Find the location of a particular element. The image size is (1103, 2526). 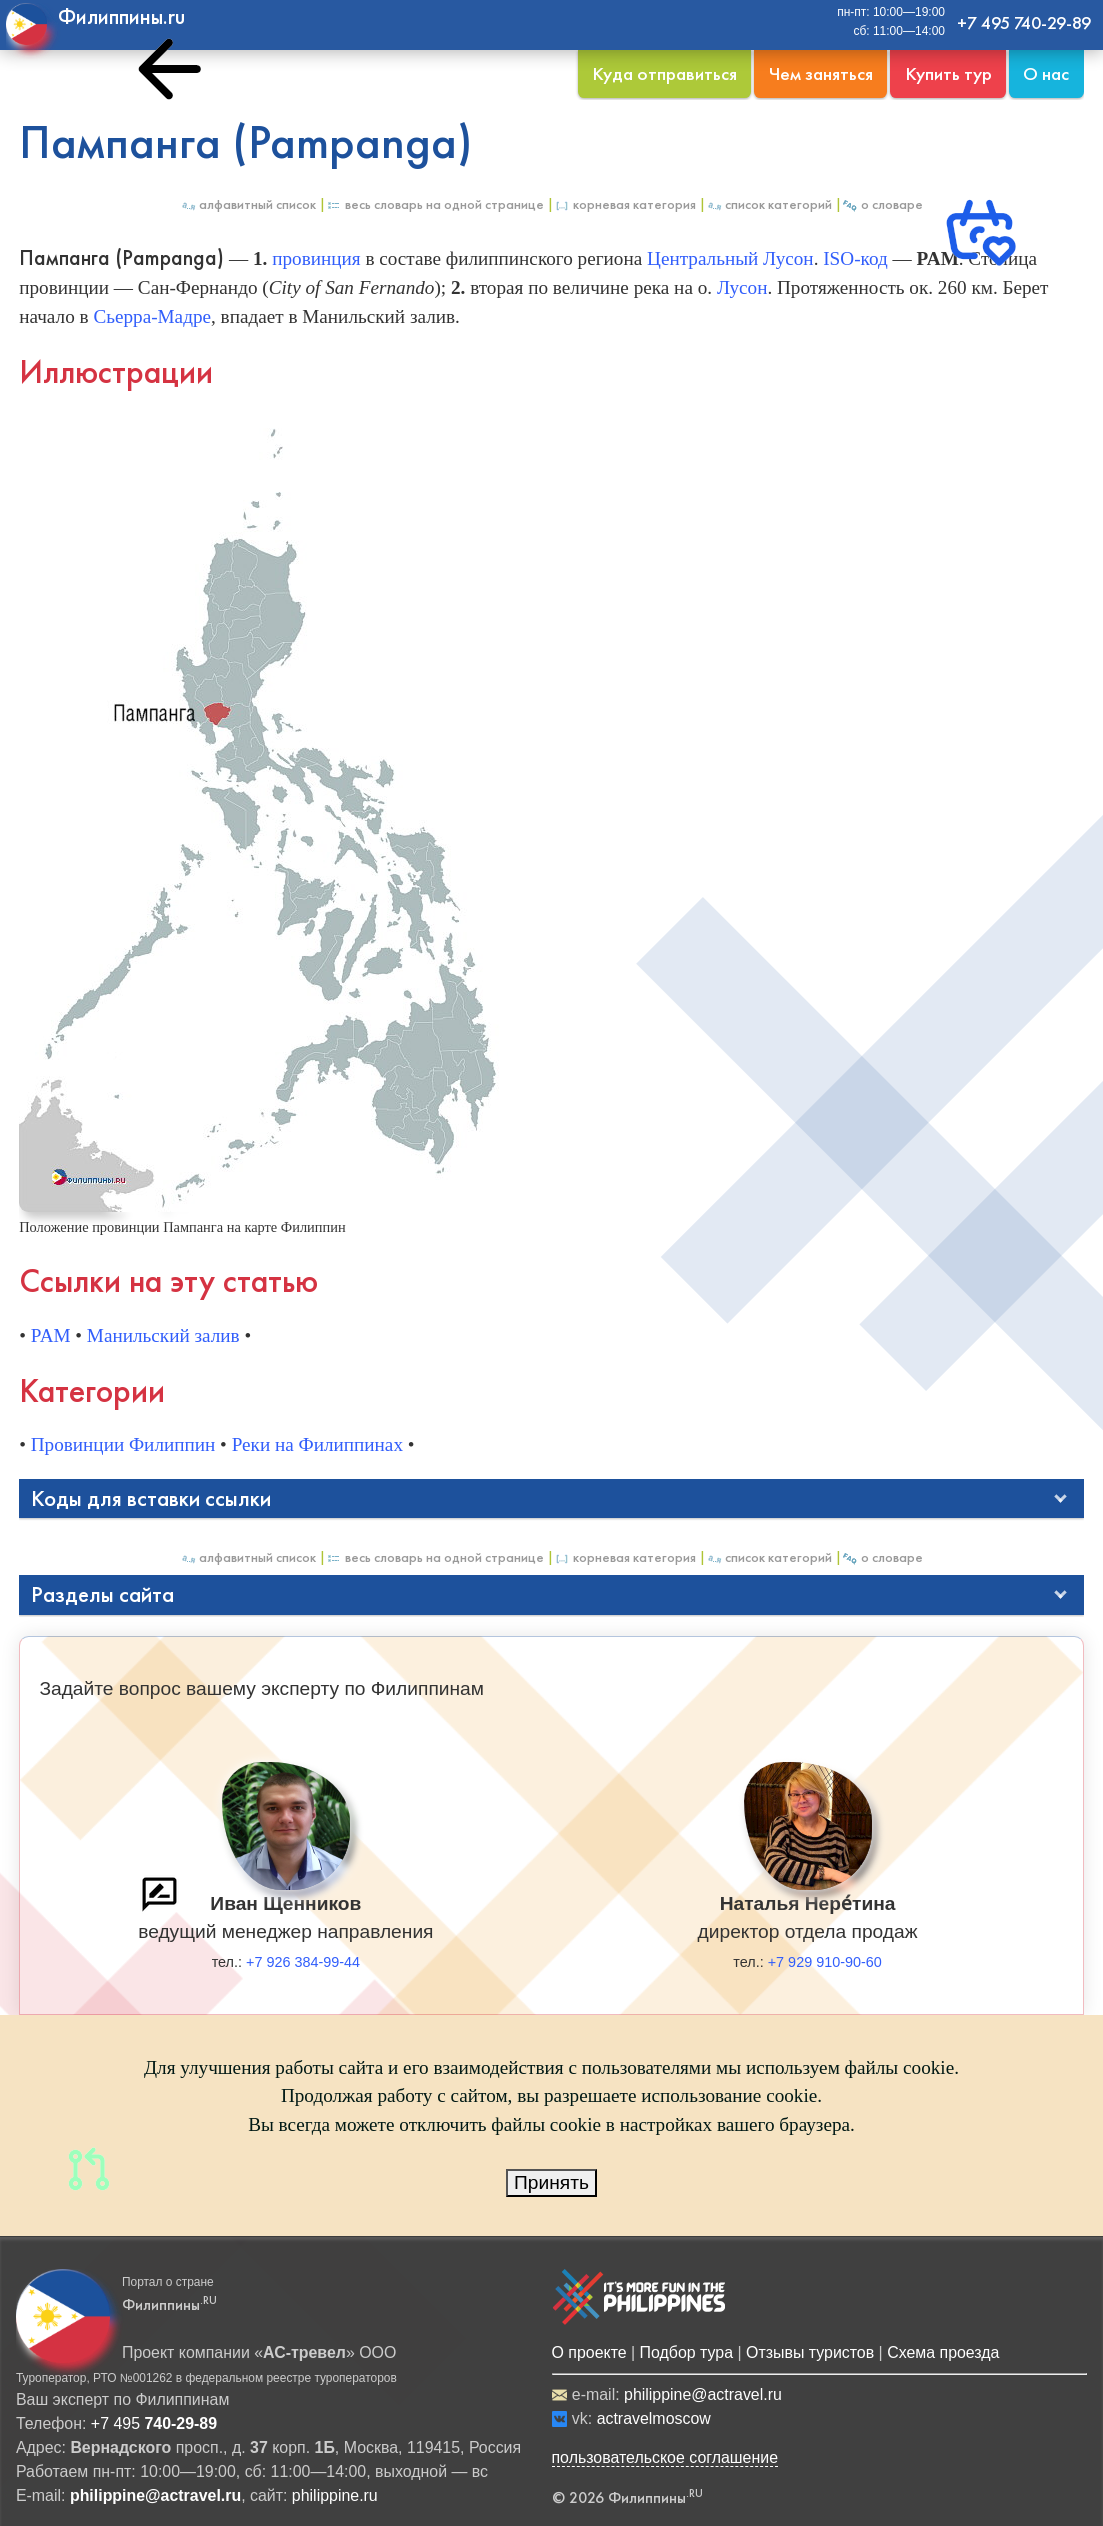

go back to the previous screen is located at coordinates (169, 69).